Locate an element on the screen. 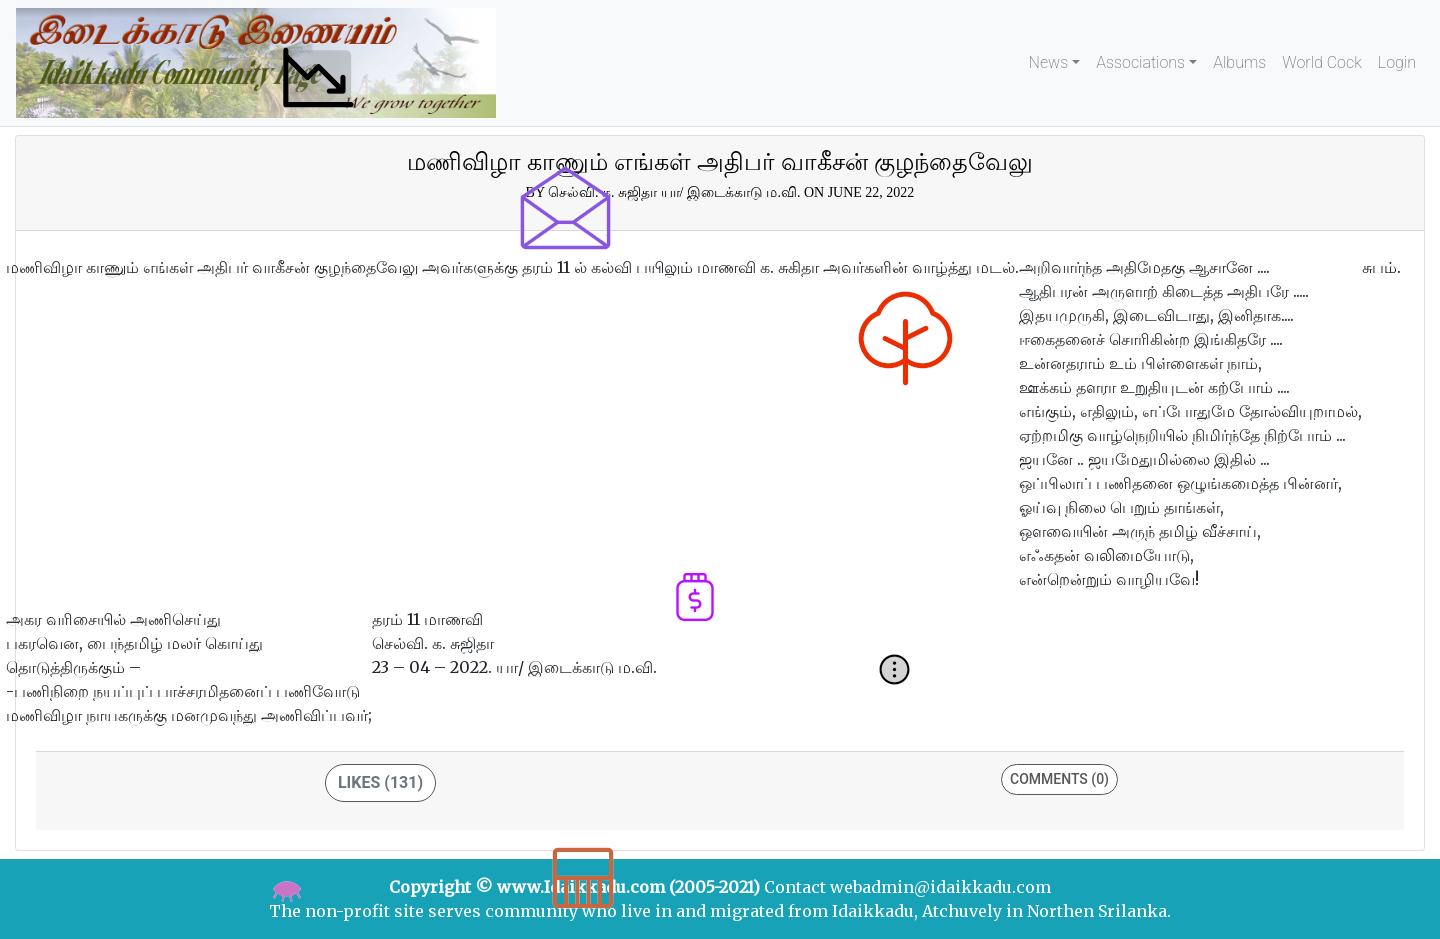 The width and height of the screenshot is (1440, 939). hide password or sensitive content is located at coordinates (287, 892).